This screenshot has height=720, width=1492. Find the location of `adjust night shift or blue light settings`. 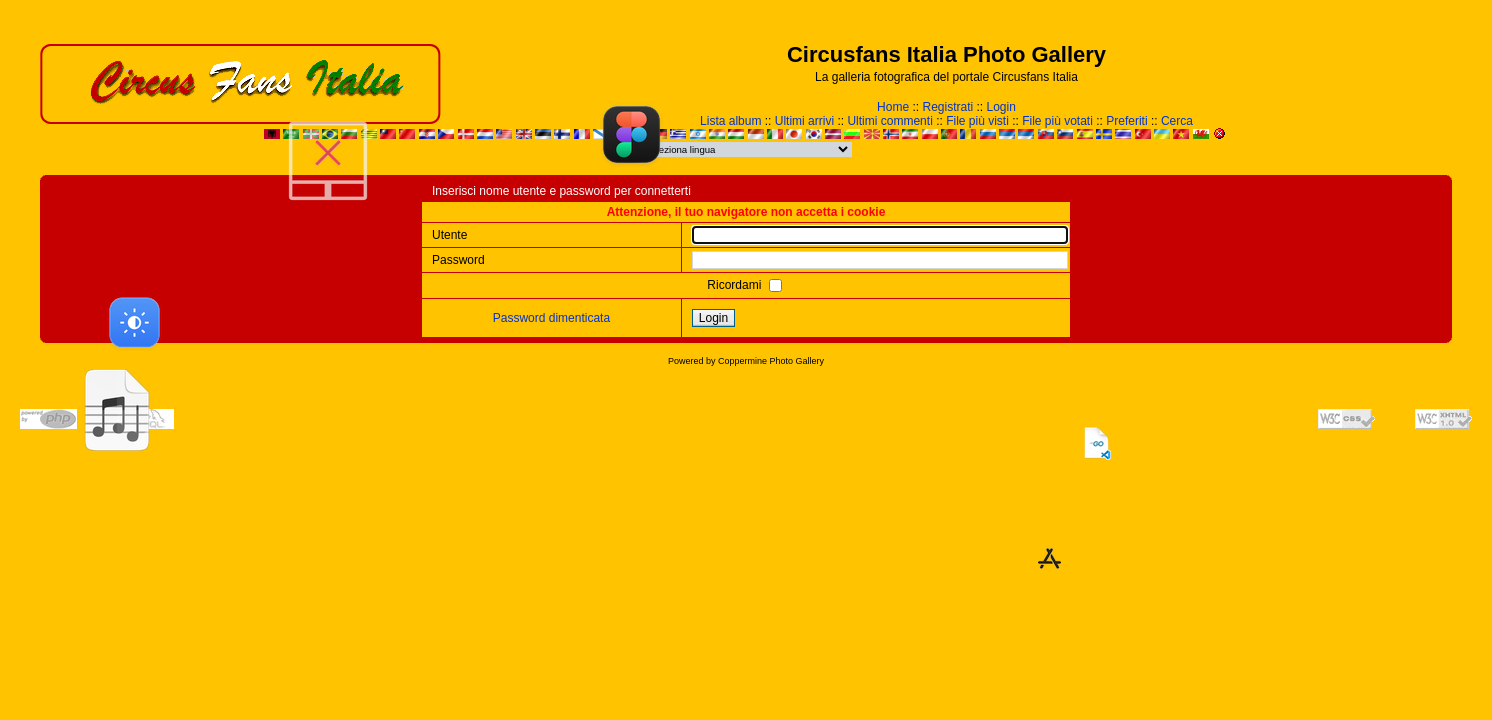

adjust night shift or blue light settings is located at coordinates (134, 323).